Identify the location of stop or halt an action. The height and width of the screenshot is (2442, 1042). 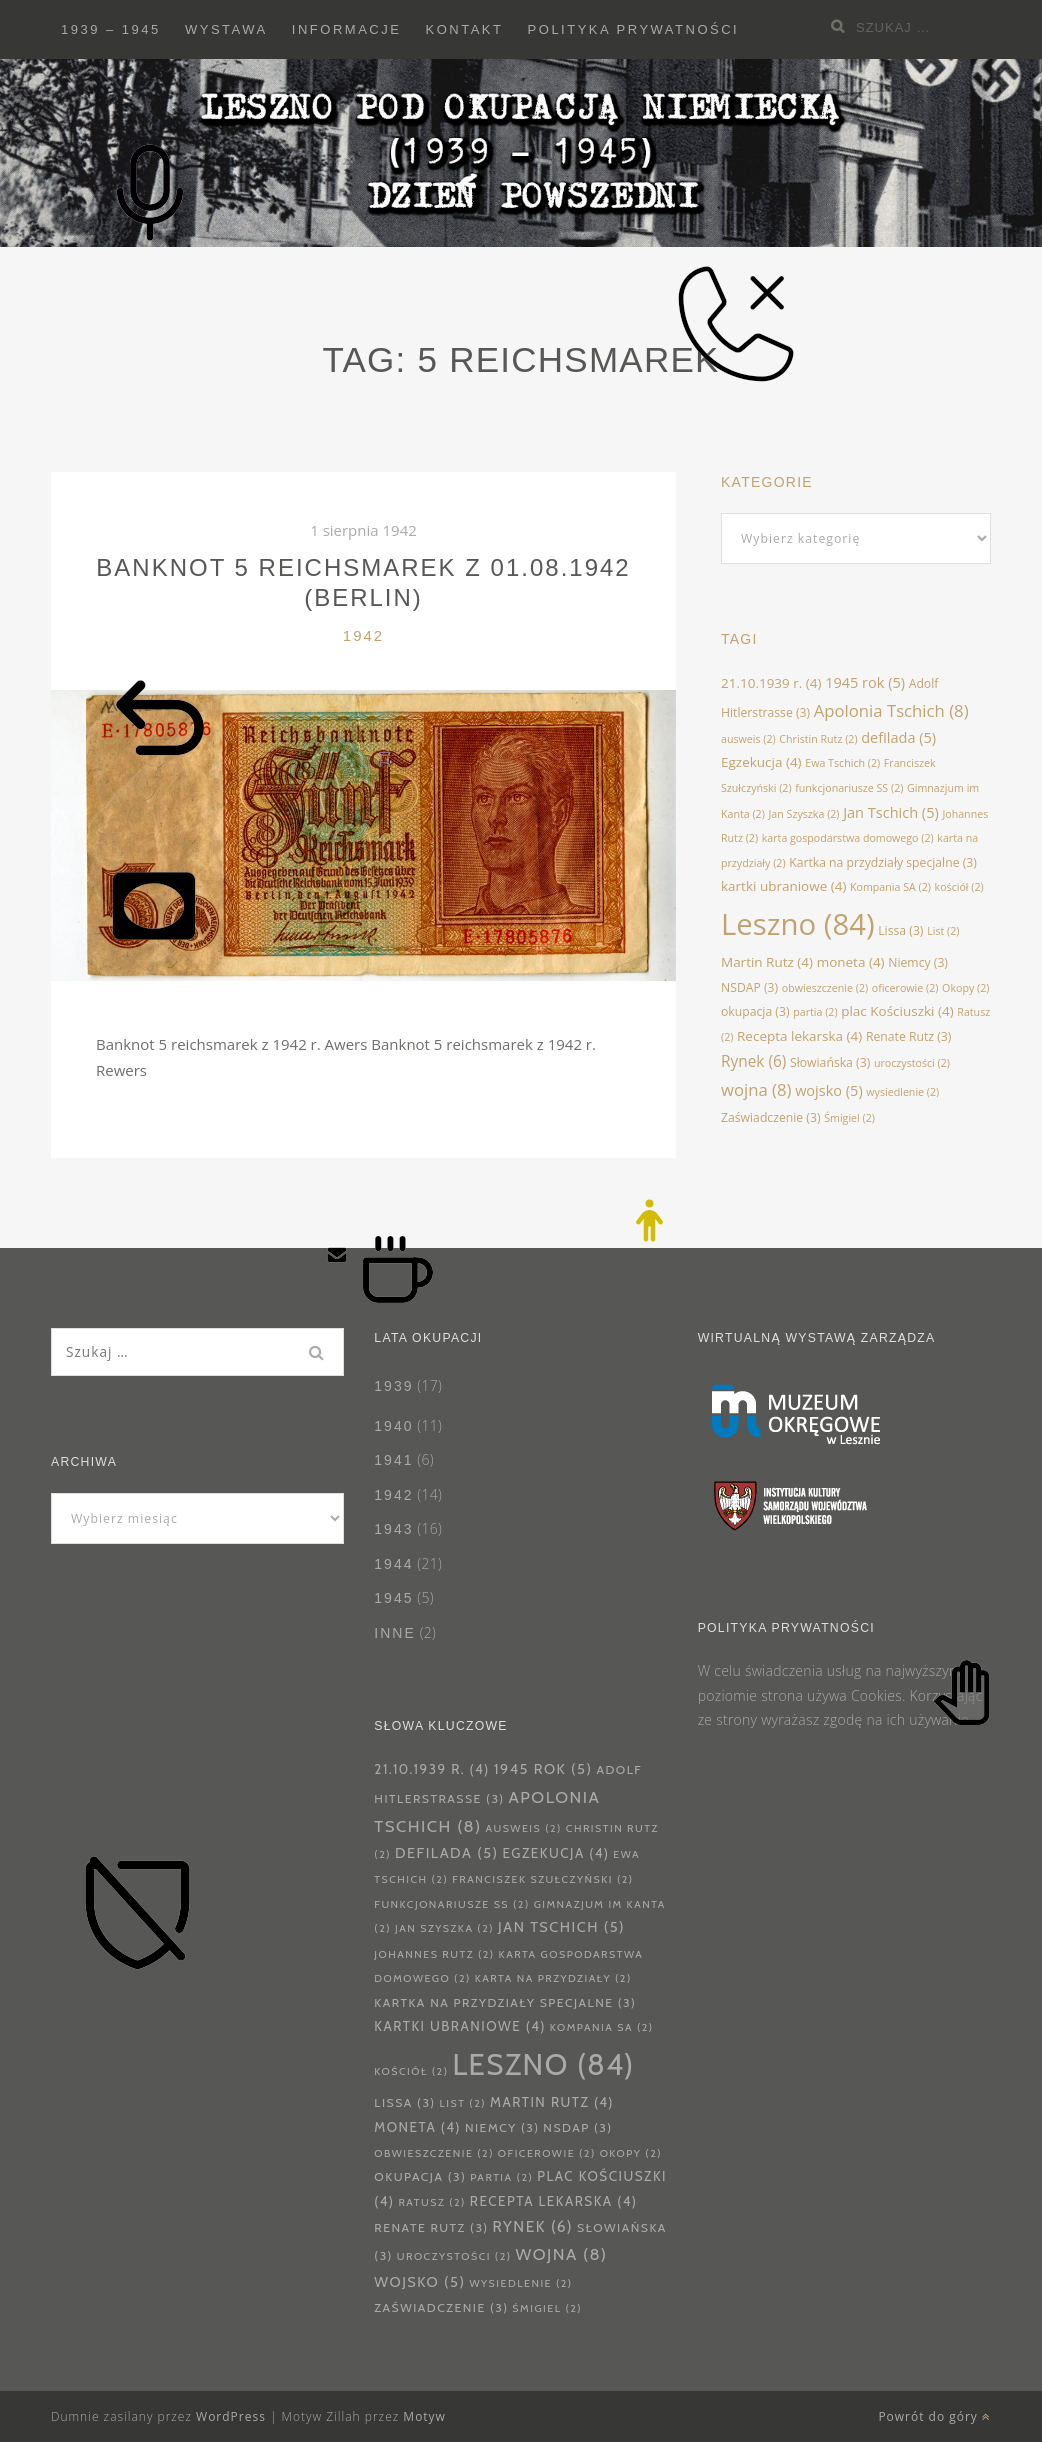
(962, 1692).